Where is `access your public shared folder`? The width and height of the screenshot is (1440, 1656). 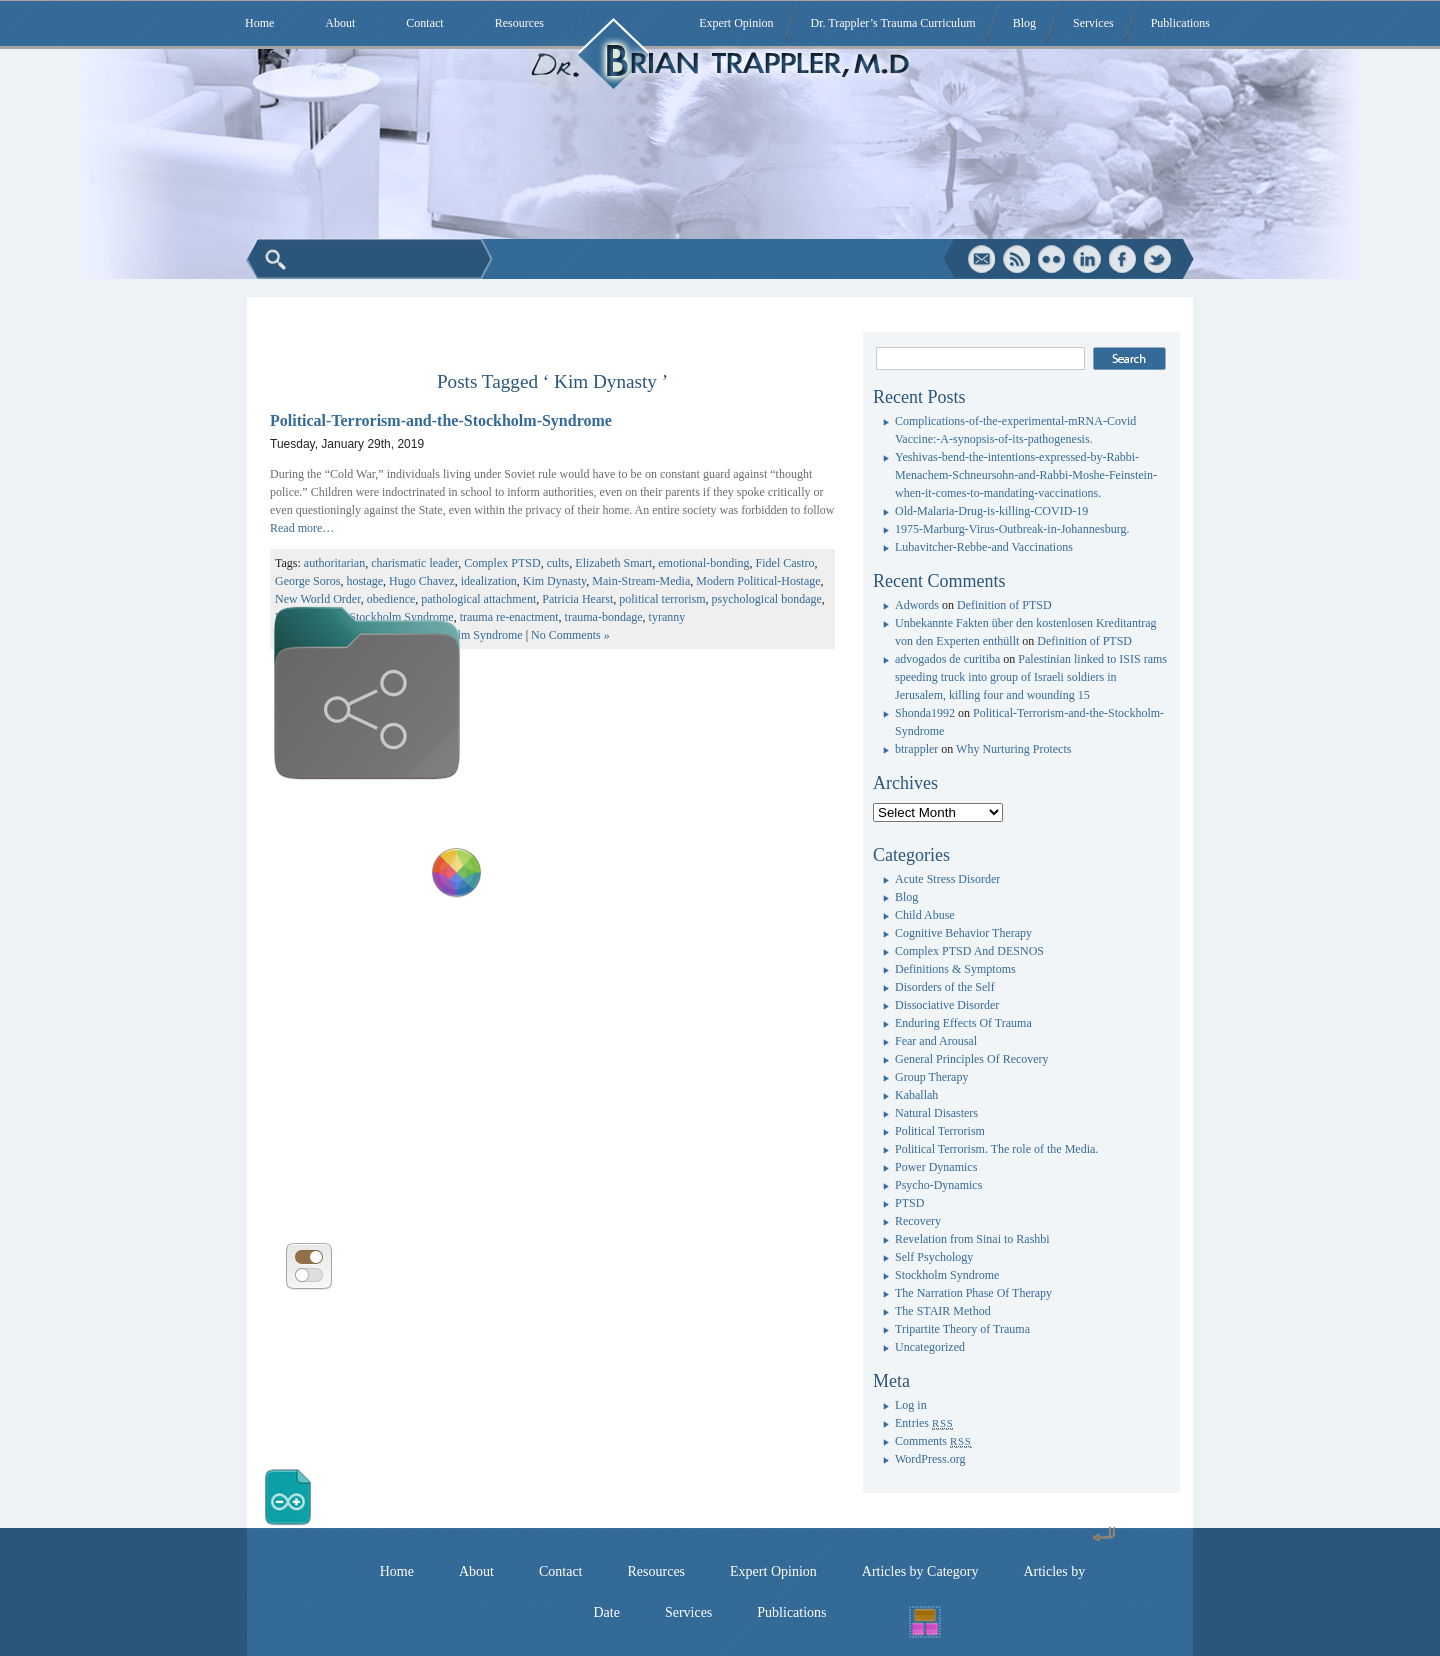 access your public shared folder is located at coordinates (367, 693).